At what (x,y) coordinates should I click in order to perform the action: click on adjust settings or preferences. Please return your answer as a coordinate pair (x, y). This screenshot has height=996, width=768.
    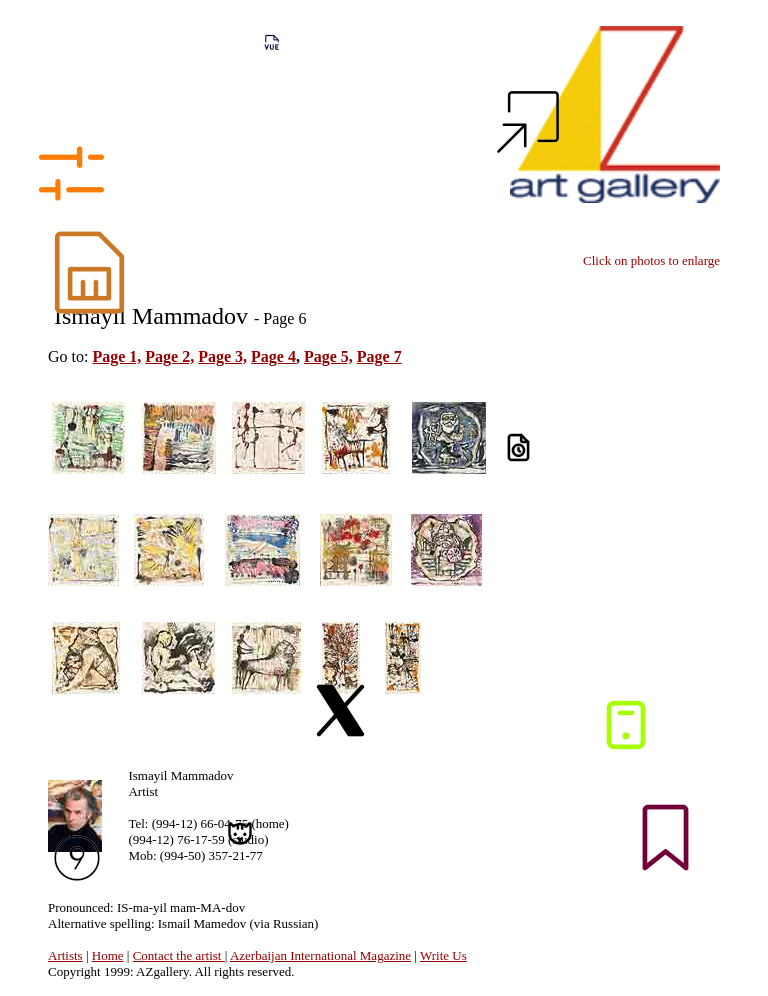
    Looking at the image, I should click on (71, 173).